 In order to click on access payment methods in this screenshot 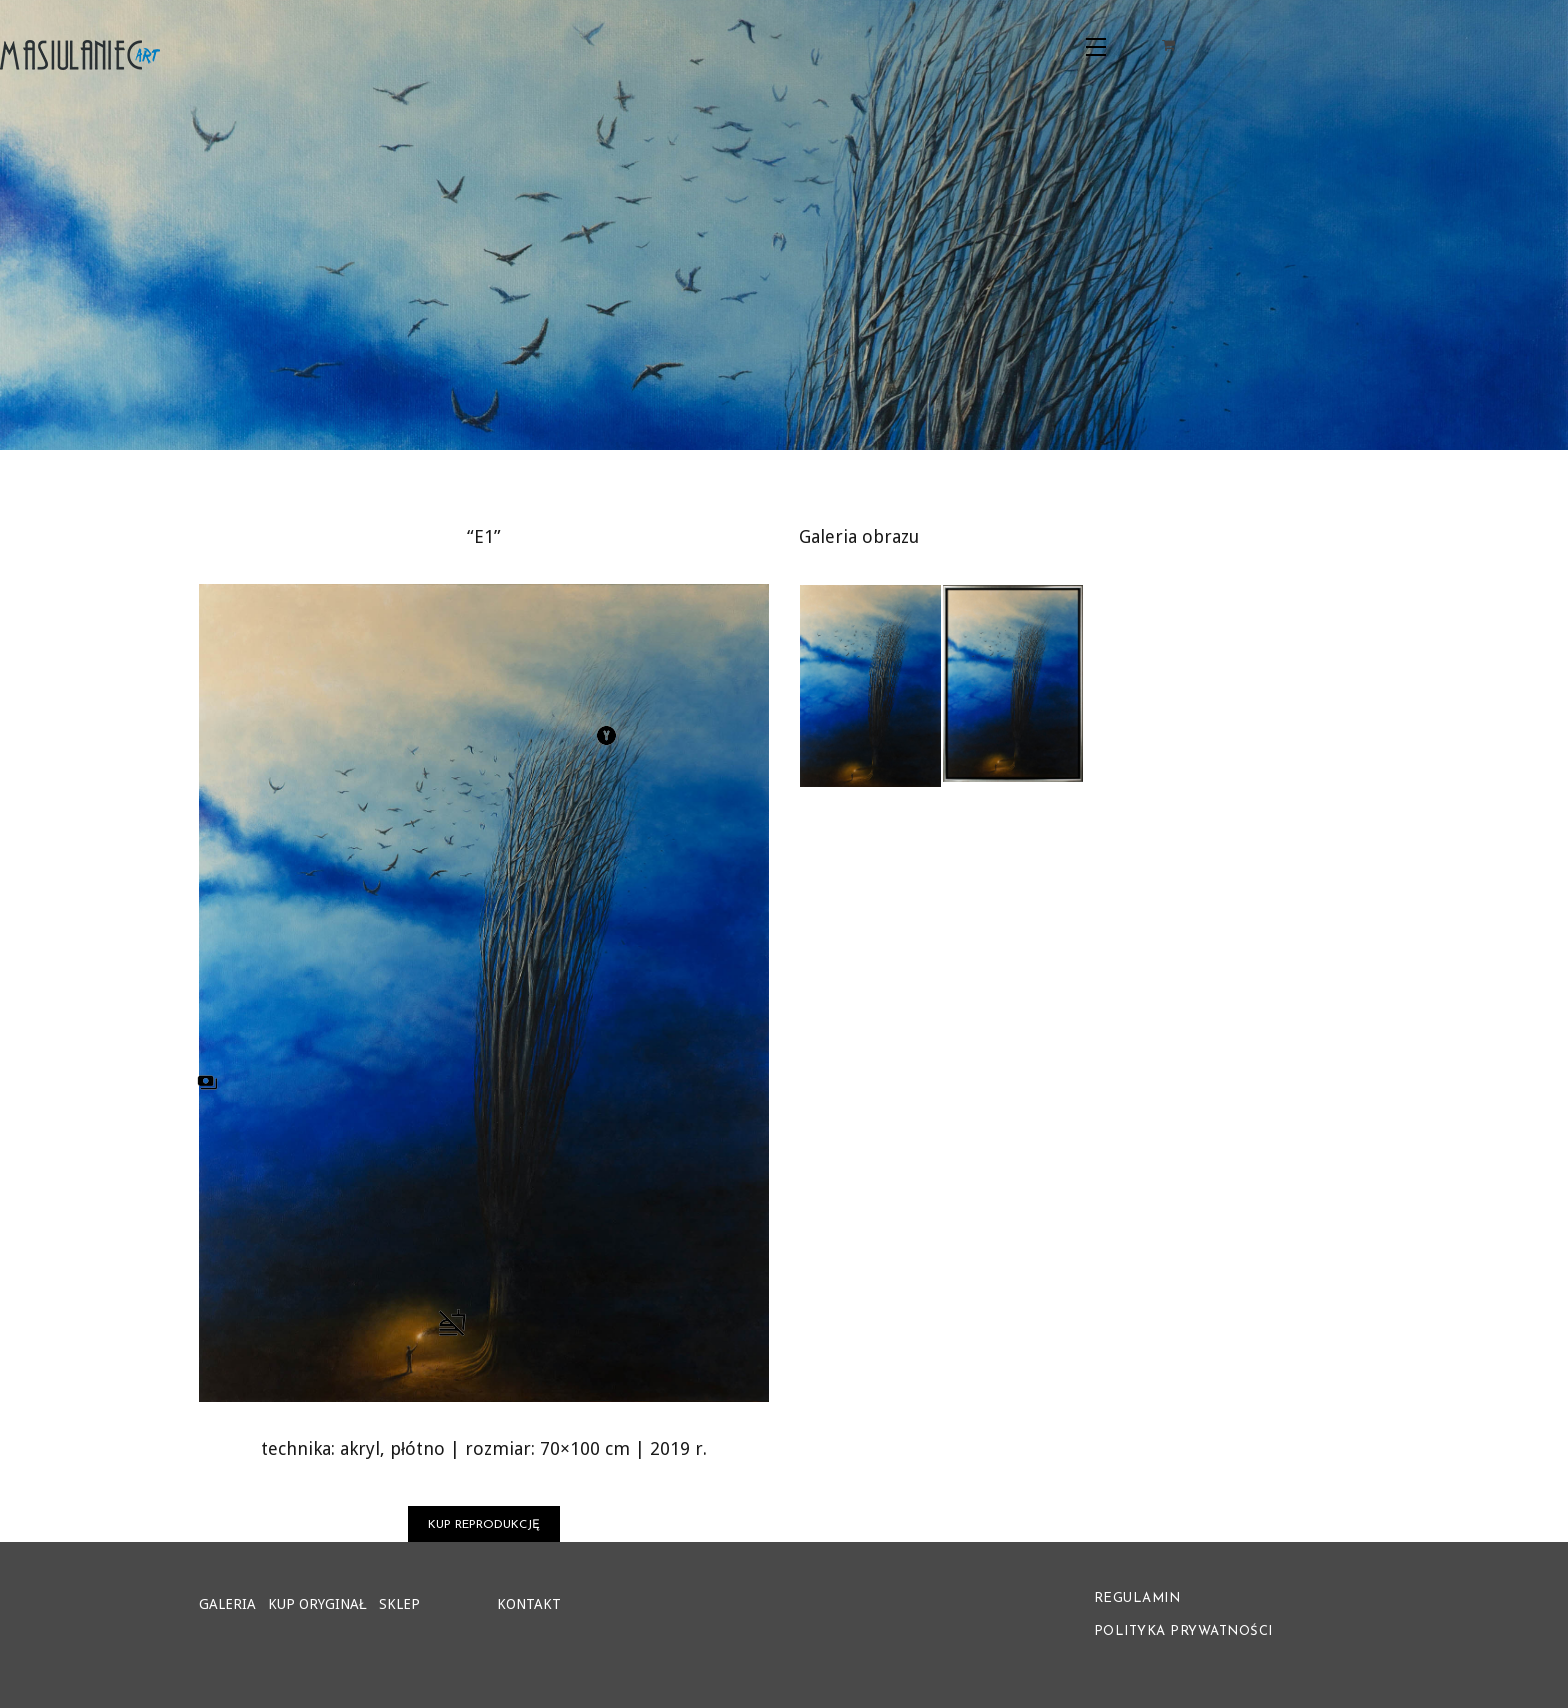, I will do `click(207, 1082)`.